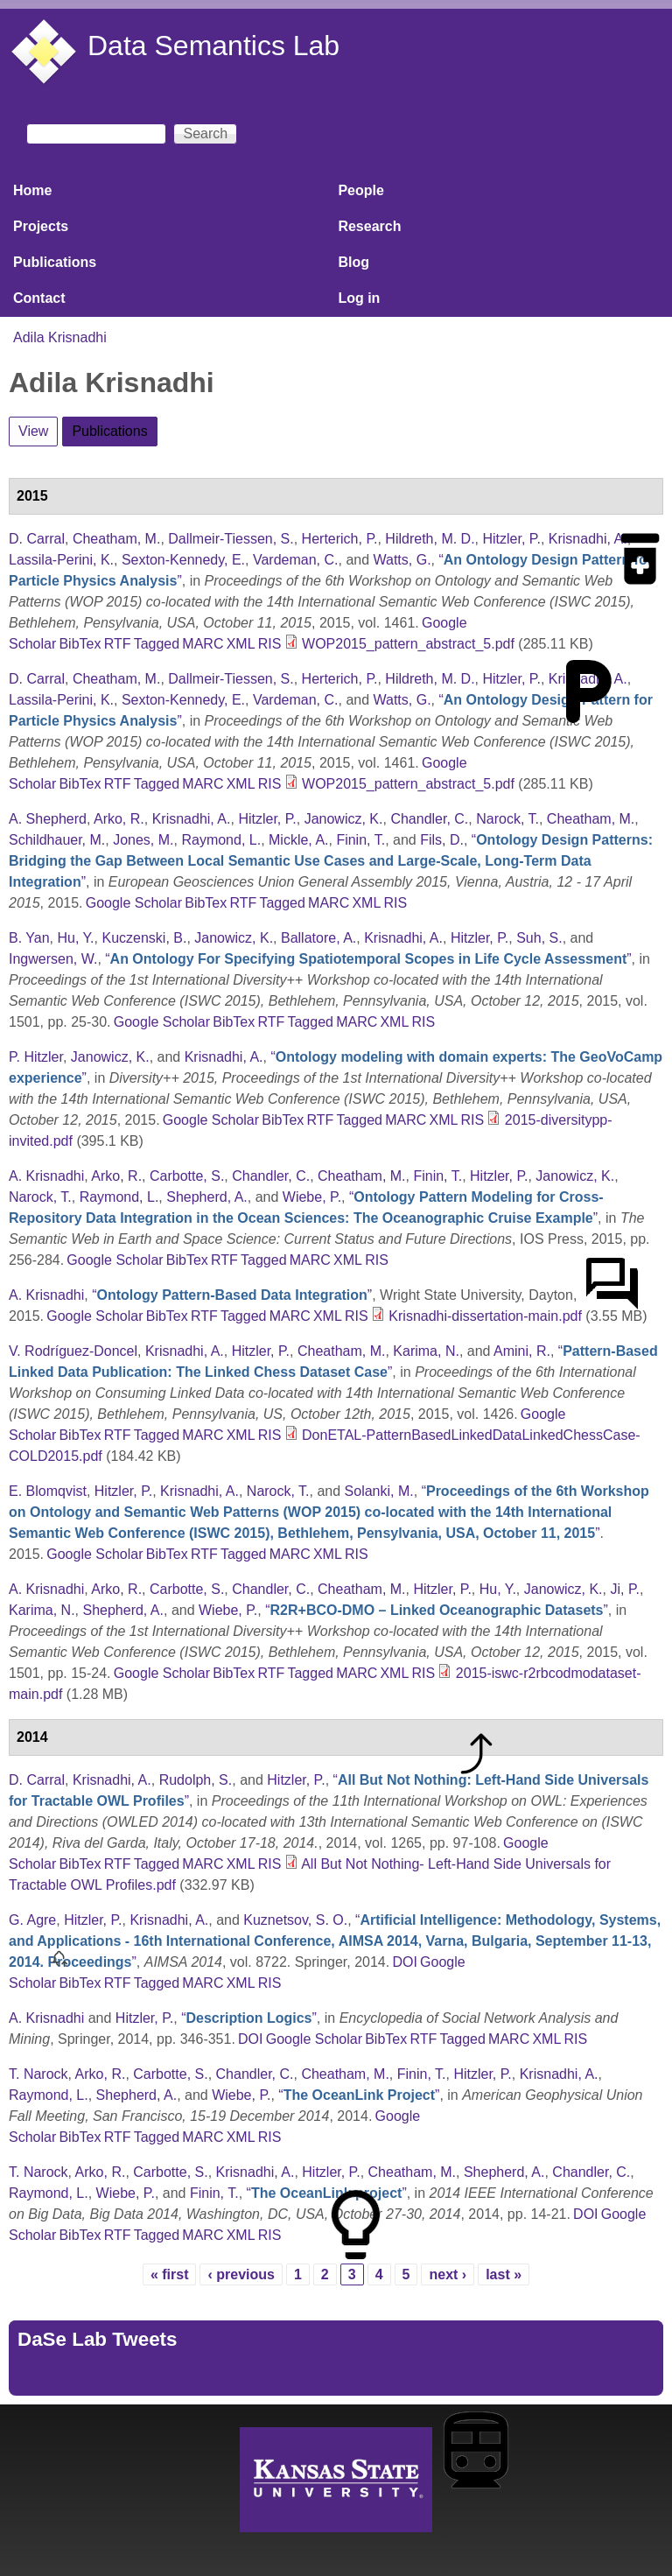 The height and width of the screenshot is (2576, 672). Describe the element at coordinates (355, 2224) in the screenshot. I see `view tips or suggestions` at that location.